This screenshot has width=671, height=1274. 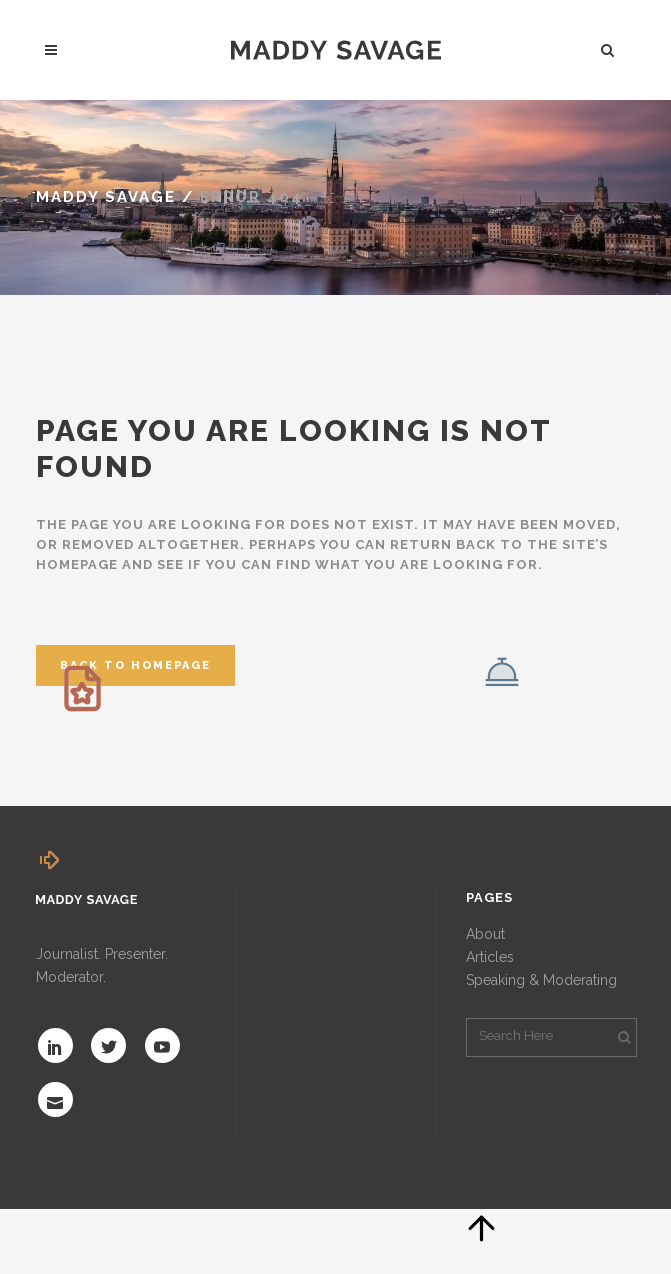 What do you see at coordinates (49, 860) in the screenshot?
I see `skip to end or jump forward` at bounding box center [49, 860].